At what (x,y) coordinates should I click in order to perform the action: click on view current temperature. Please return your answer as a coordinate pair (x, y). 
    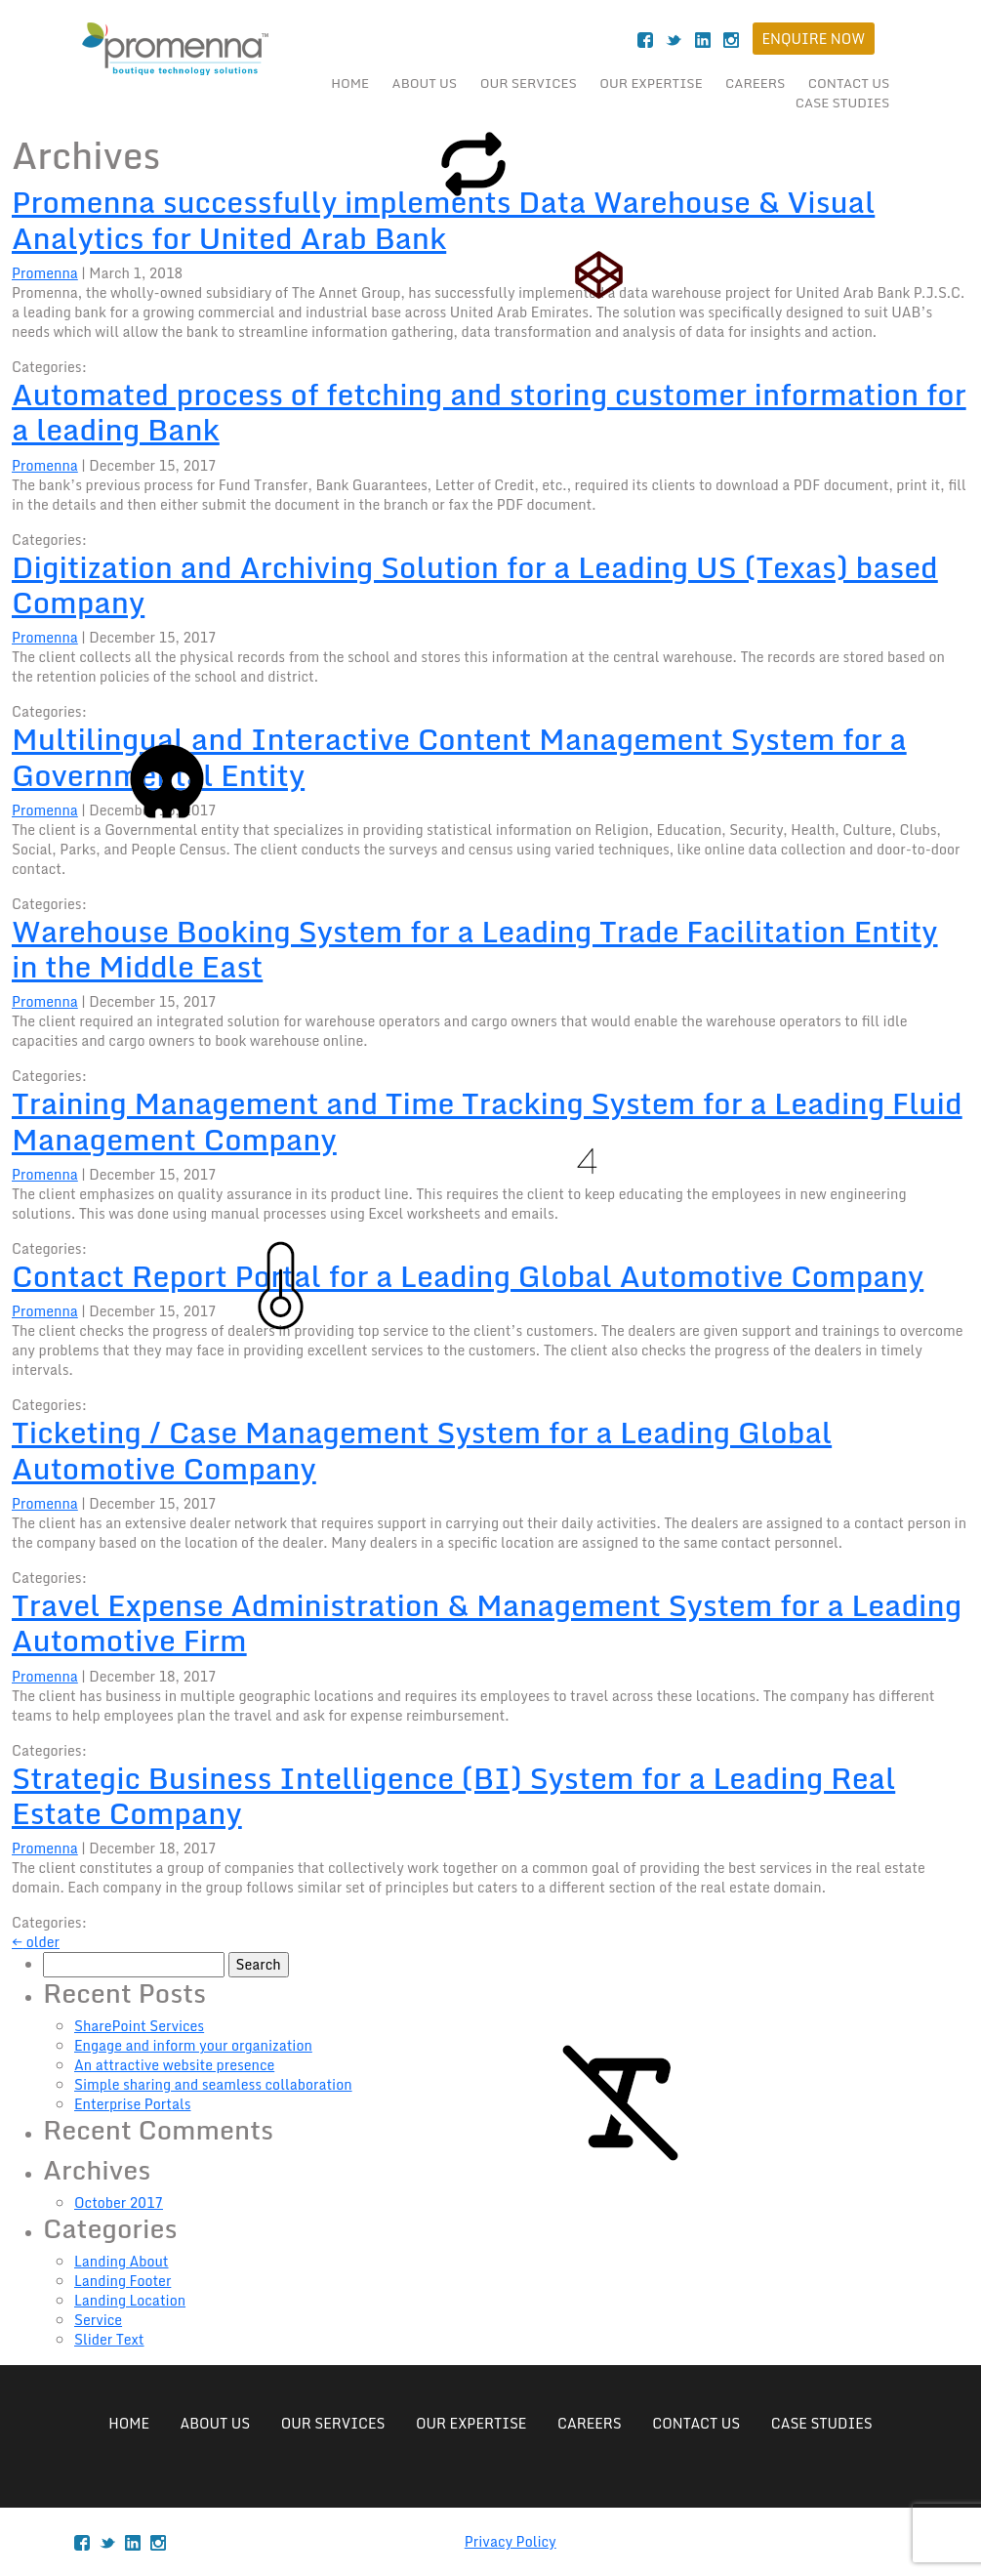
    Looking at the image, I should click on (280, 1285).